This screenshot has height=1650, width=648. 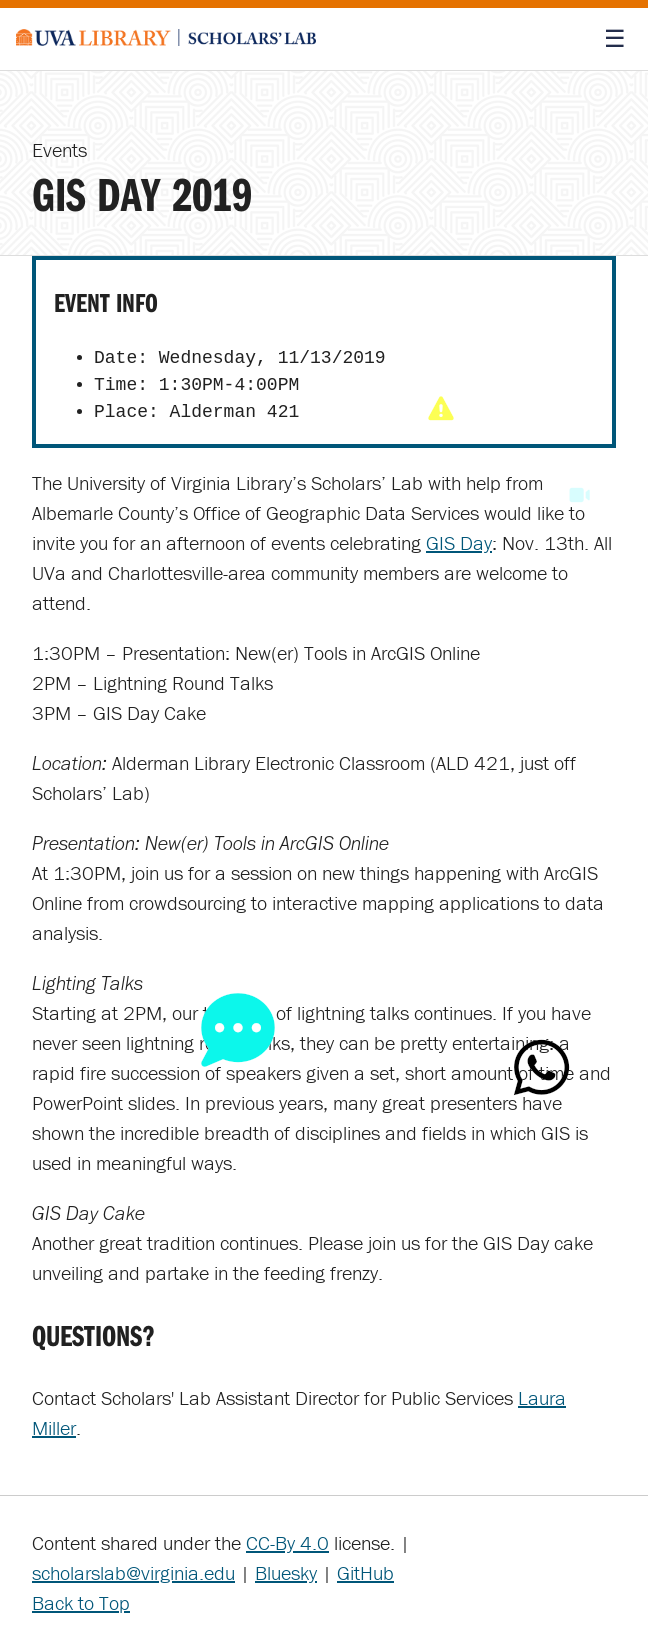 I want to click on indicates a warning or caution state, so click(x=441, y=409).